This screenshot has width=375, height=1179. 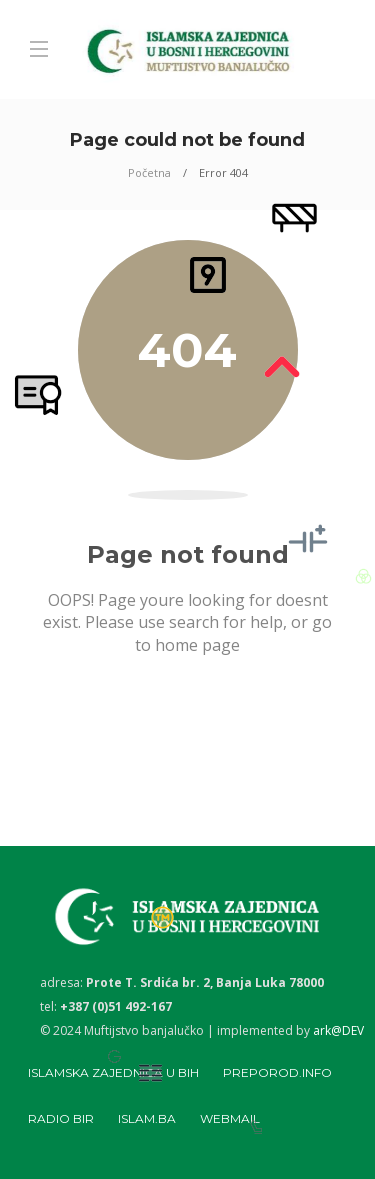 I want to click on collapse an expanded section, so click(x=282, y=365).